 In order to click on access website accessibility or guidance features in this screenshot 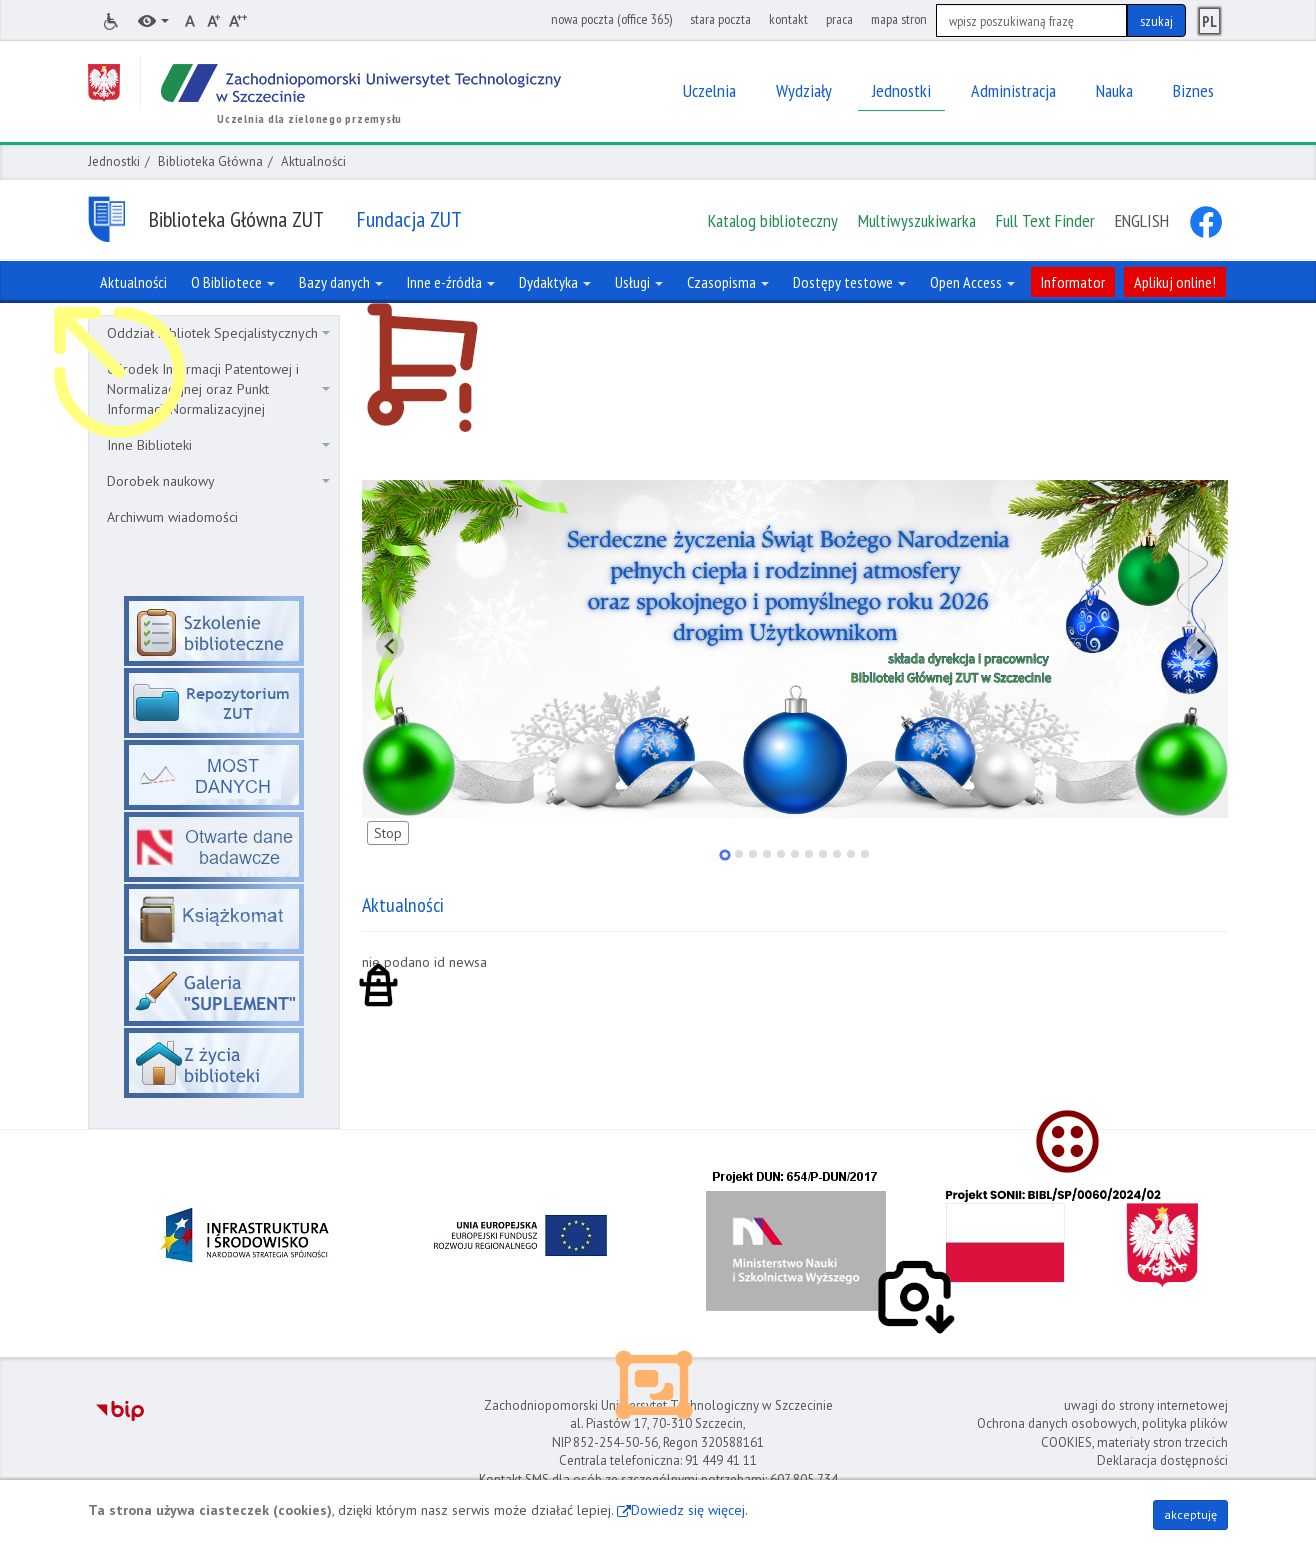, I will do `click(378, 986)`.